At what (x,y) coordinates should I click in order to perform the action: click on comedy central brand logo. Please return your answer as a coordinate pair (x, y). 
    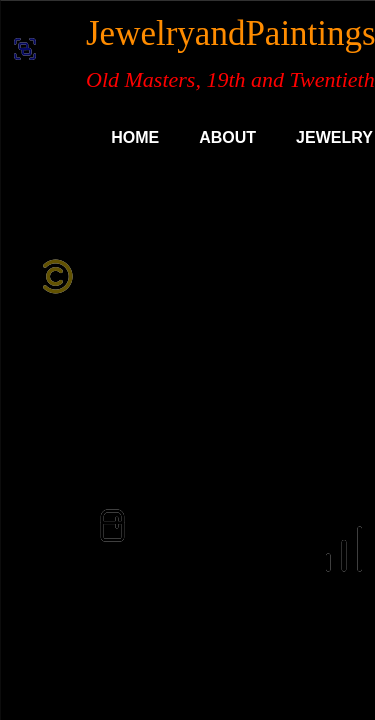
    Looking at the image, I should click on (57, 276).